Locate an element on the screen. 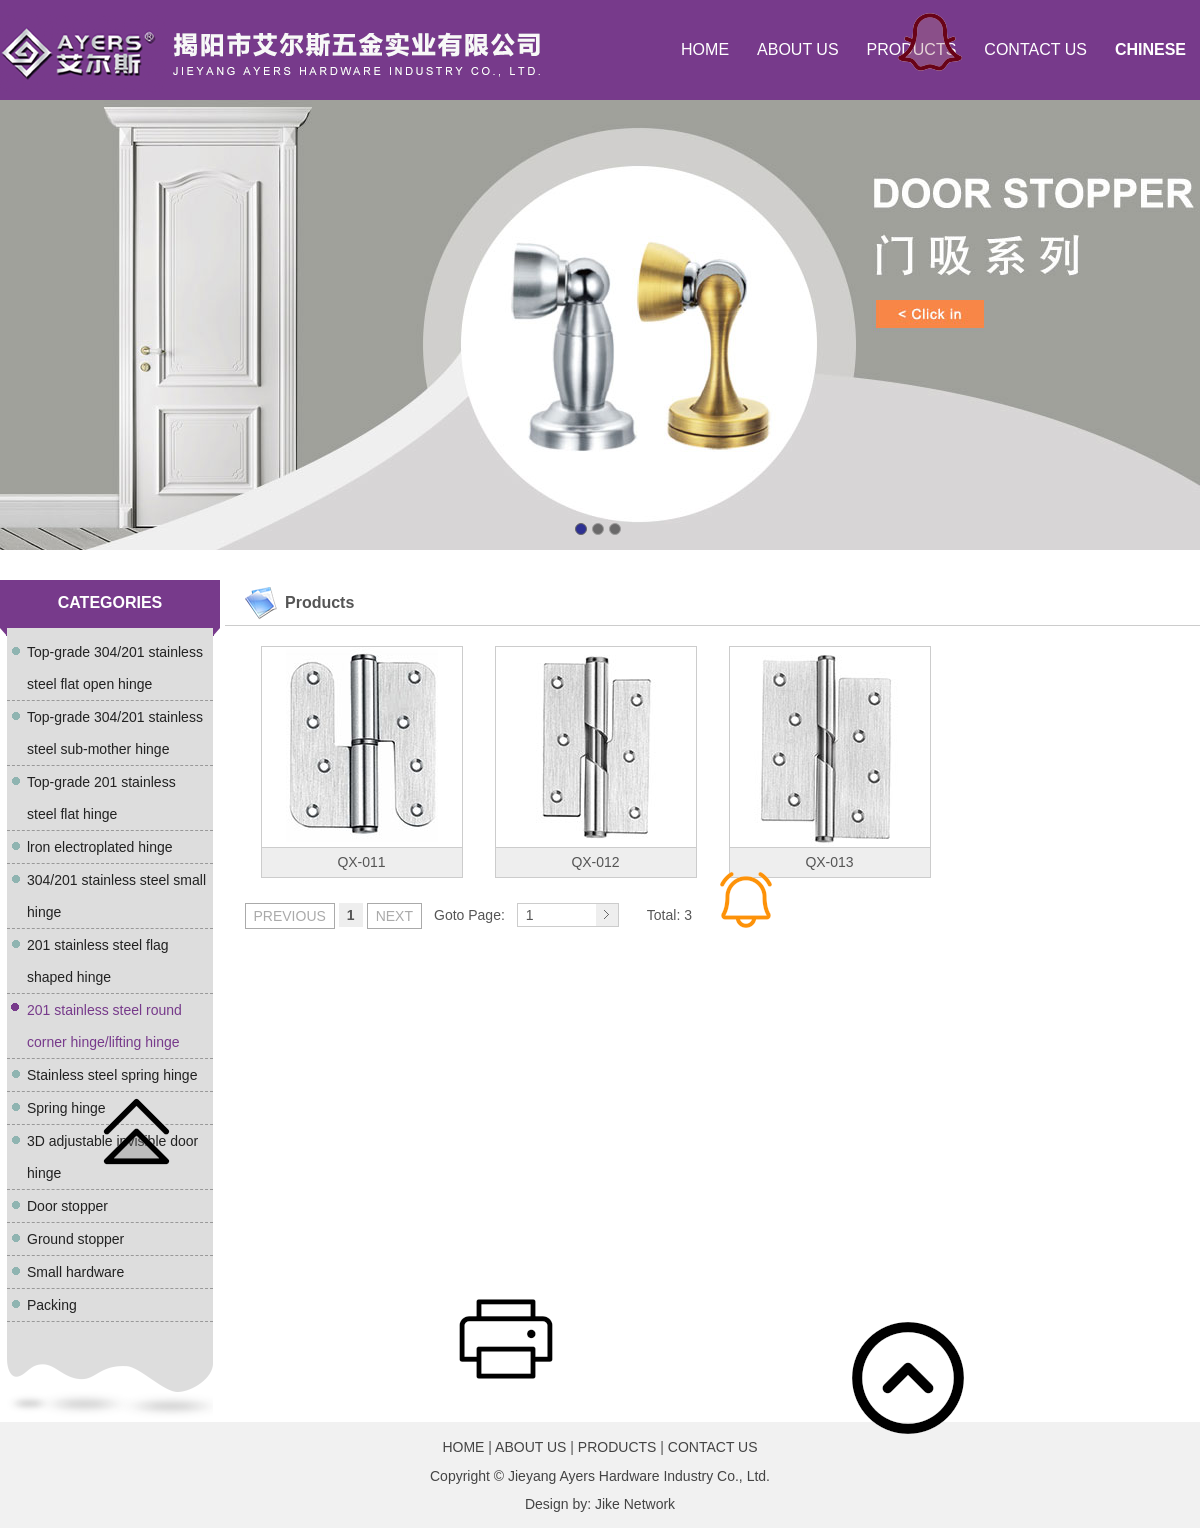 This screenshot has height=1528, width=1200. print current document or page is located at coordinates (506, 1339).